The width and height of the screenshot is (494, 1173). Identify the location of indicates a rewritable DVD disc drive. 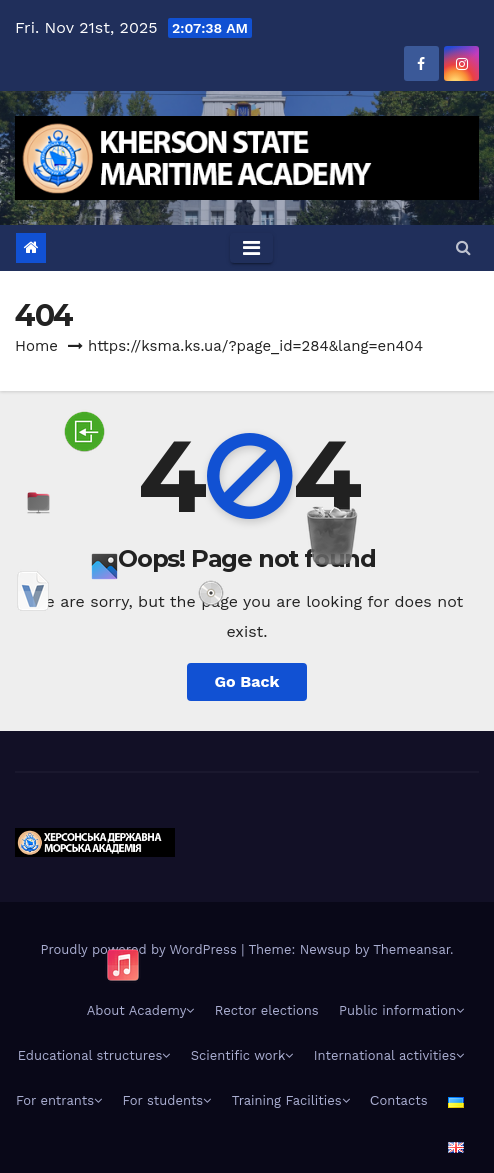
(211, 593).